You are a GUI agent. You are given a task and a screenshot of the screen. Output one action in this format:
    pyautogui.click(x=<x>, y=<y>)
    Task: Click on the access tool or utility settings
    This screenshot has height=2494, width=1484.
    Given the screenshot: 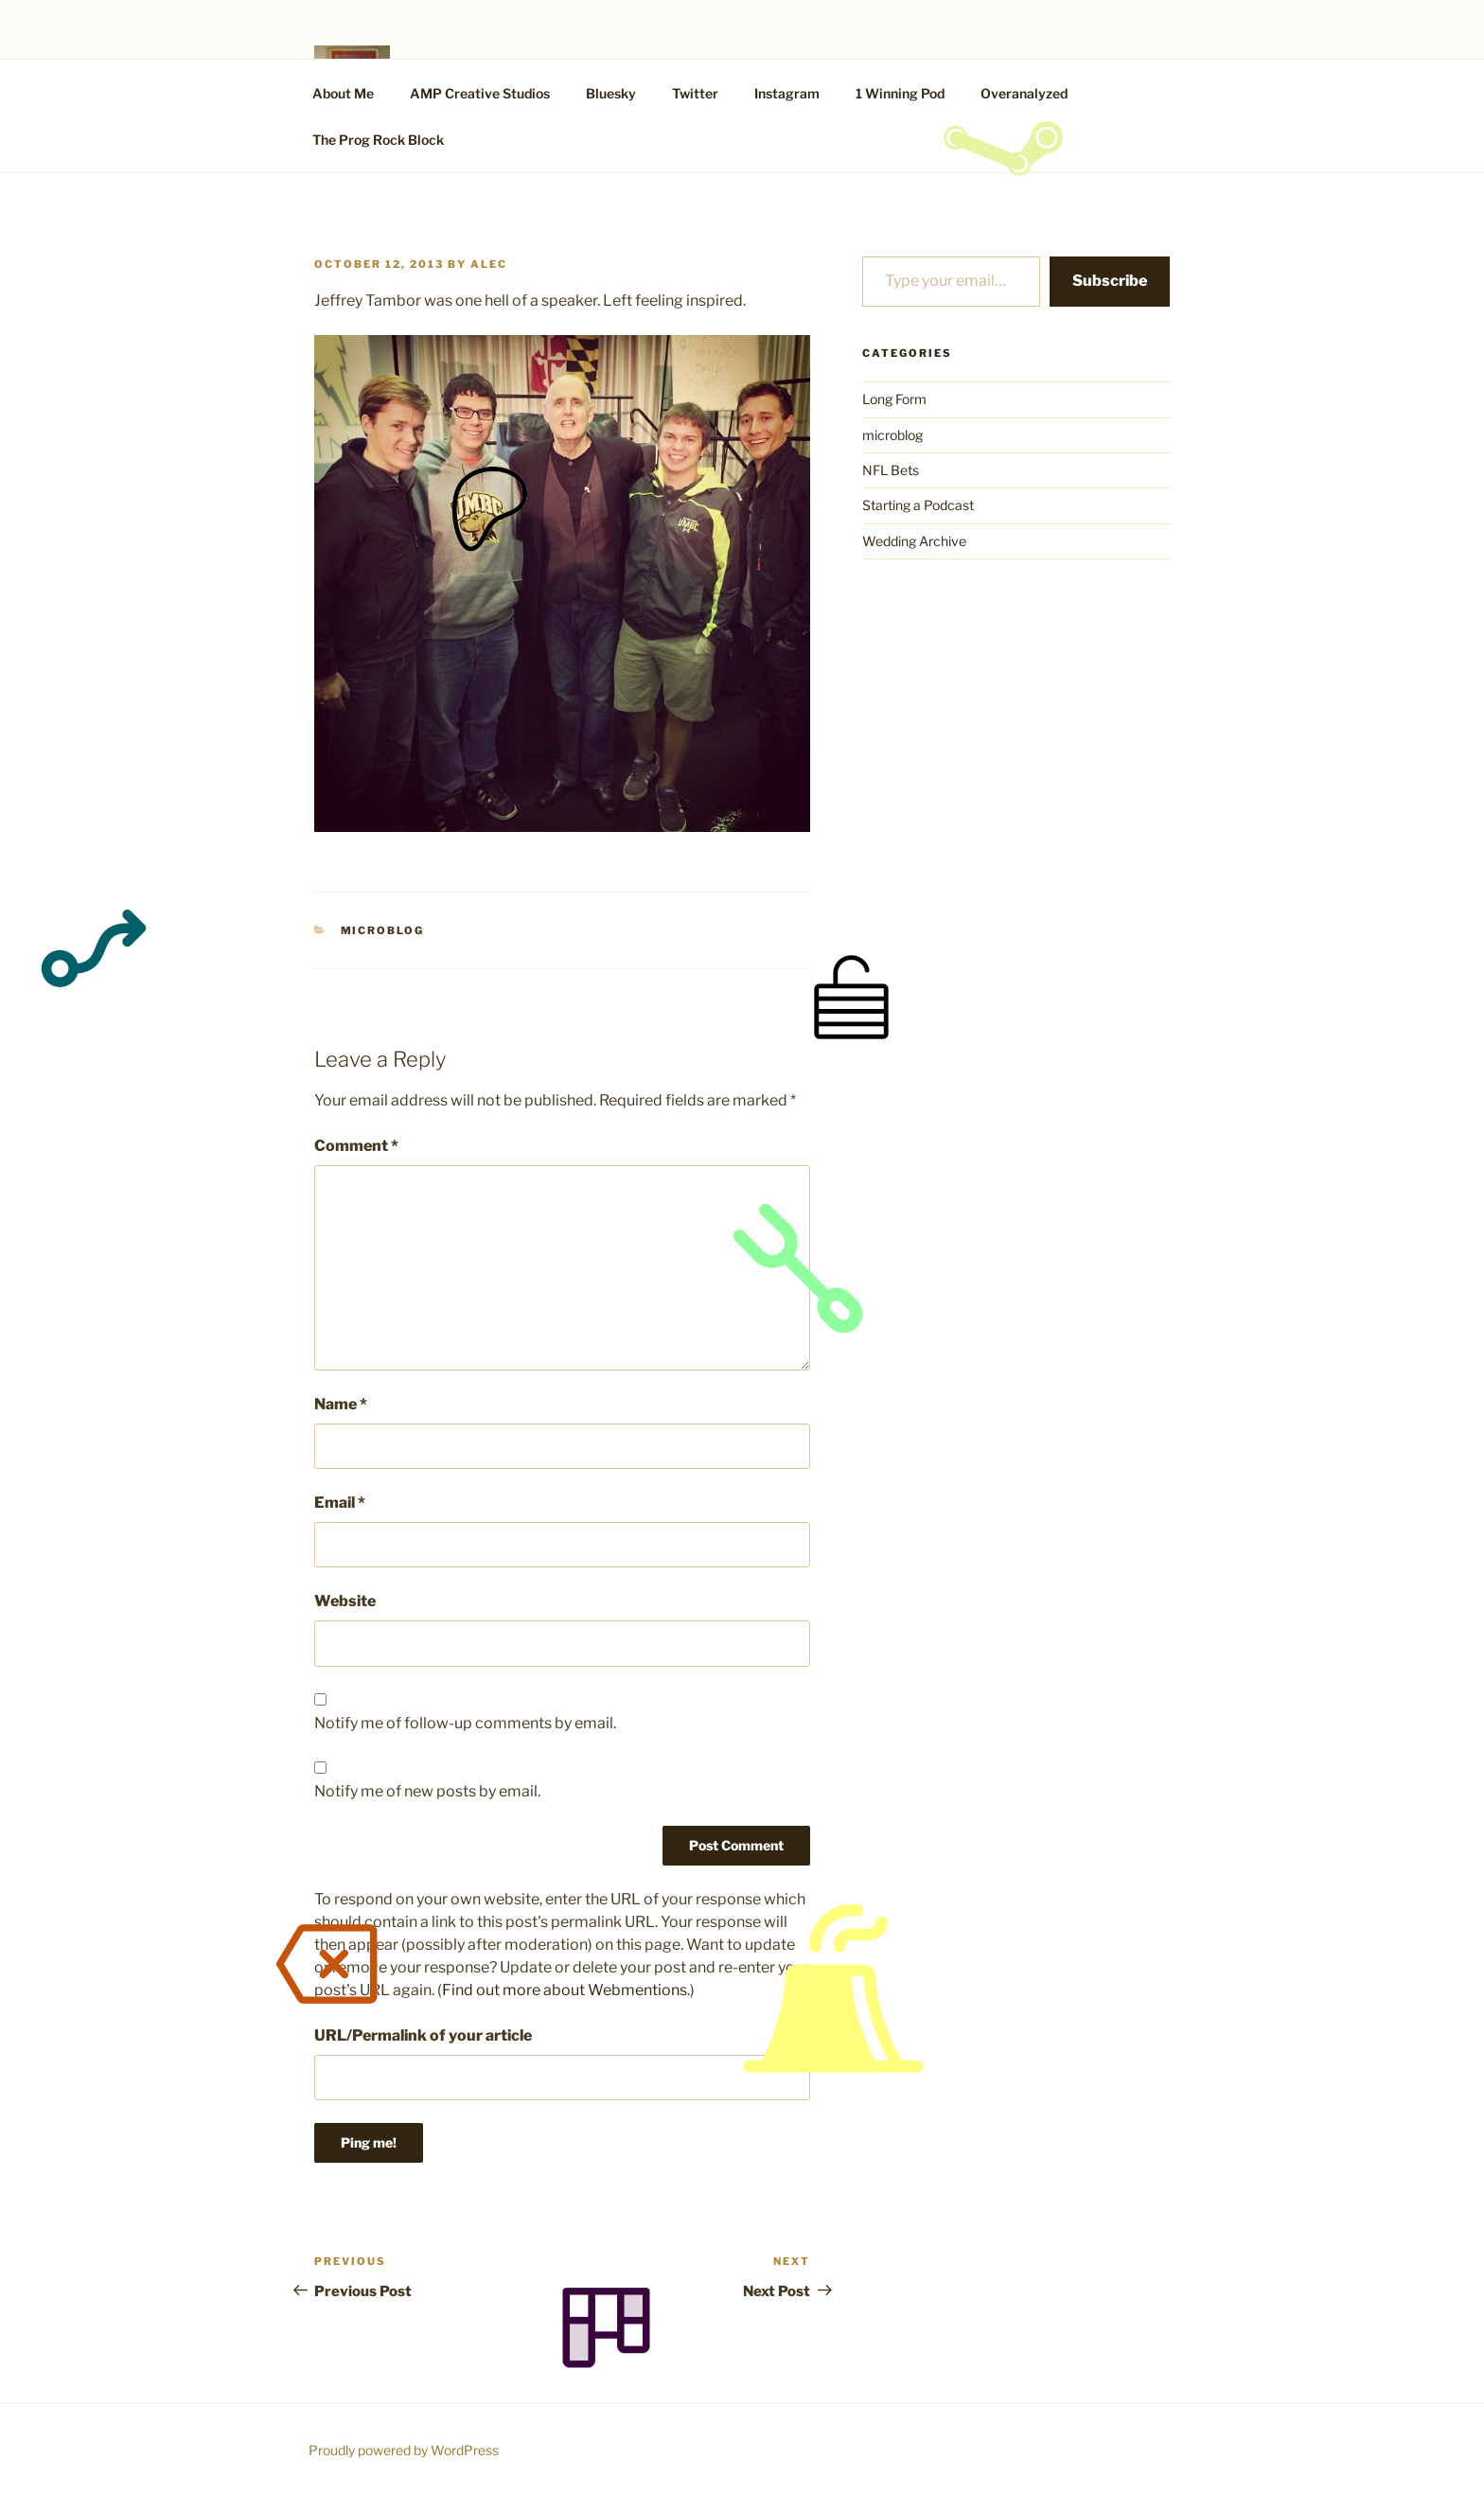 What is the action you would take?
    pyautogui.click(x=798, y=1268)
    